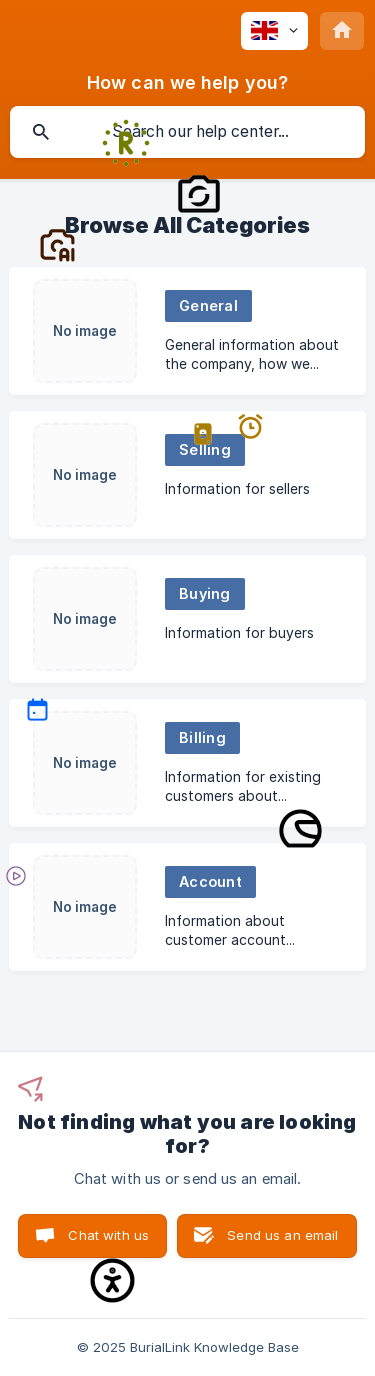 This screenshot has width=375, height=1376. I want to click on view or manage a scheduled event, so click(37, 709).